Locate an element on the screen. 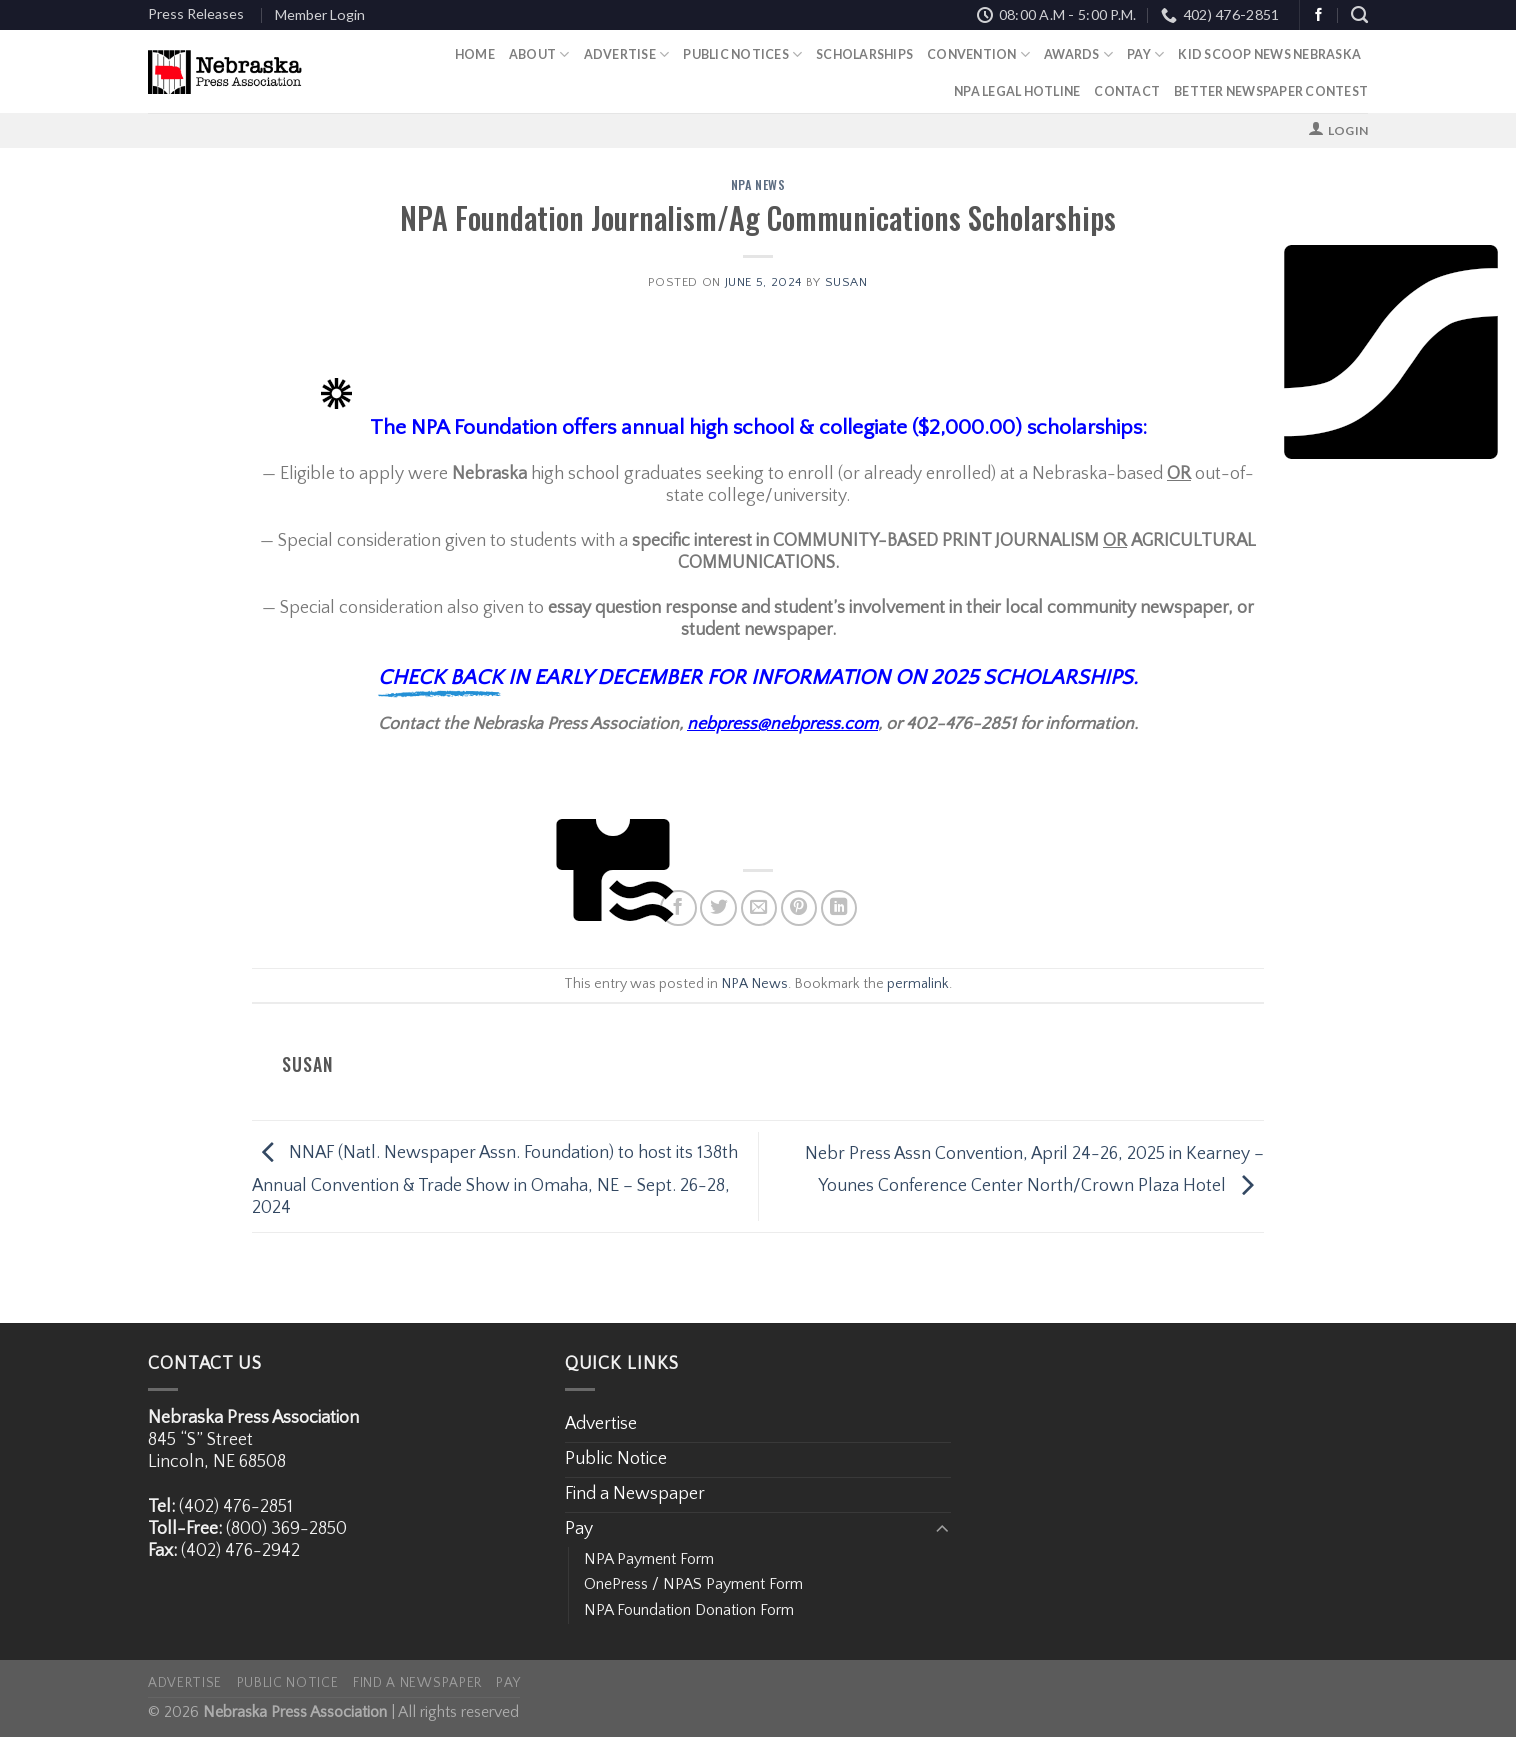 This screenshot has height=1737, width=1516. open loom video messaging app is located at coordinates (336, 393).